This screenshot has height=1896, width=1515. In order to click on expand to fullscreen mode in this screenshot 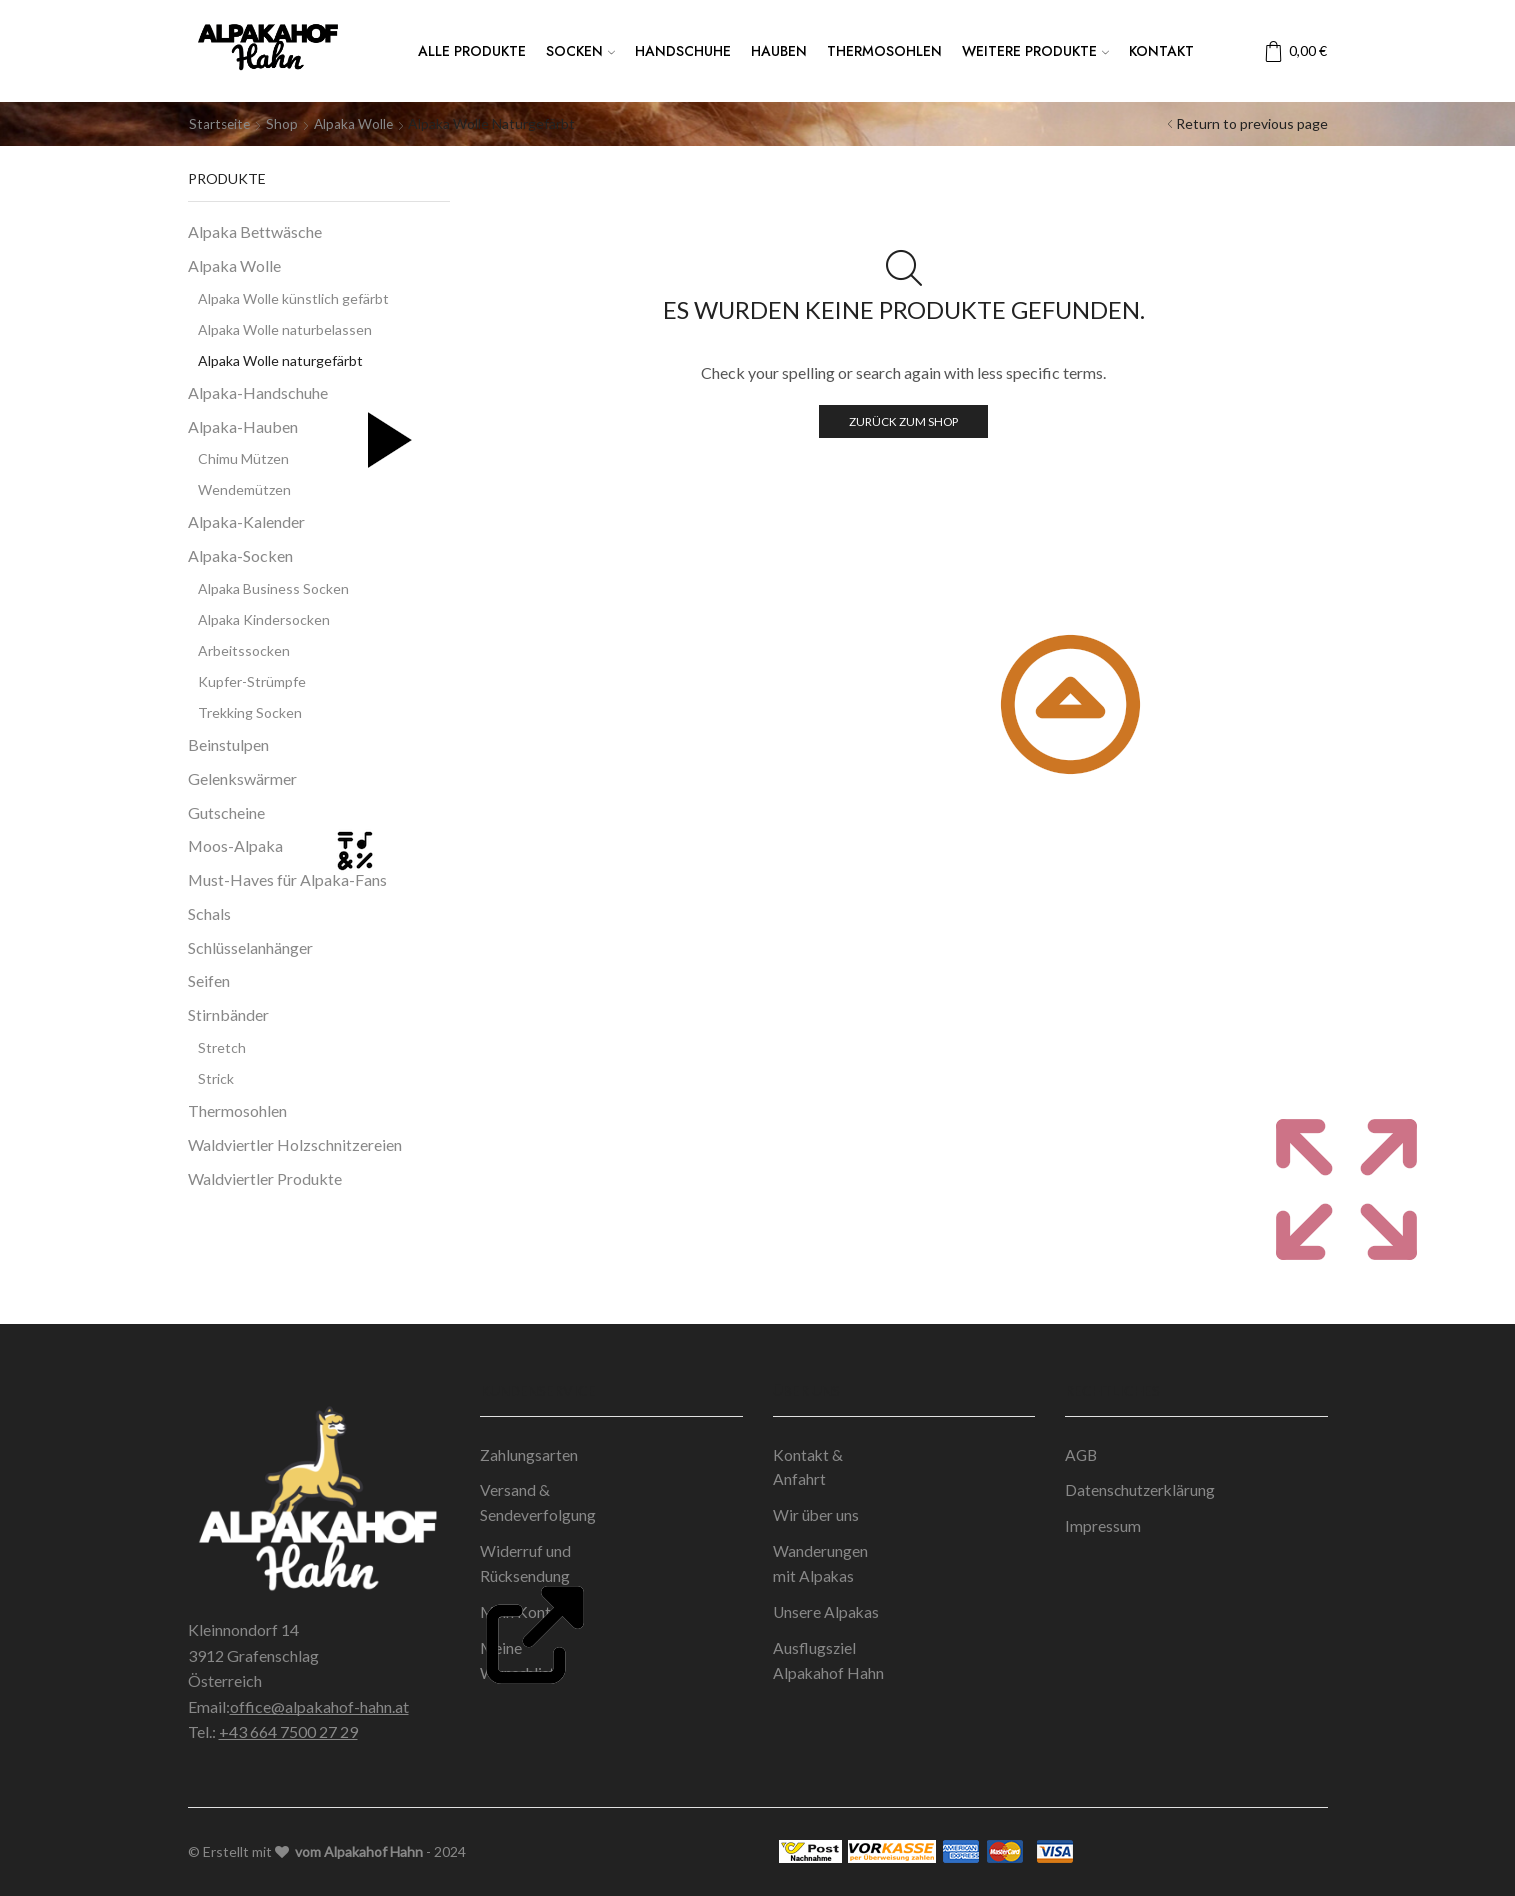, I will do `click(1346, 1189)`.